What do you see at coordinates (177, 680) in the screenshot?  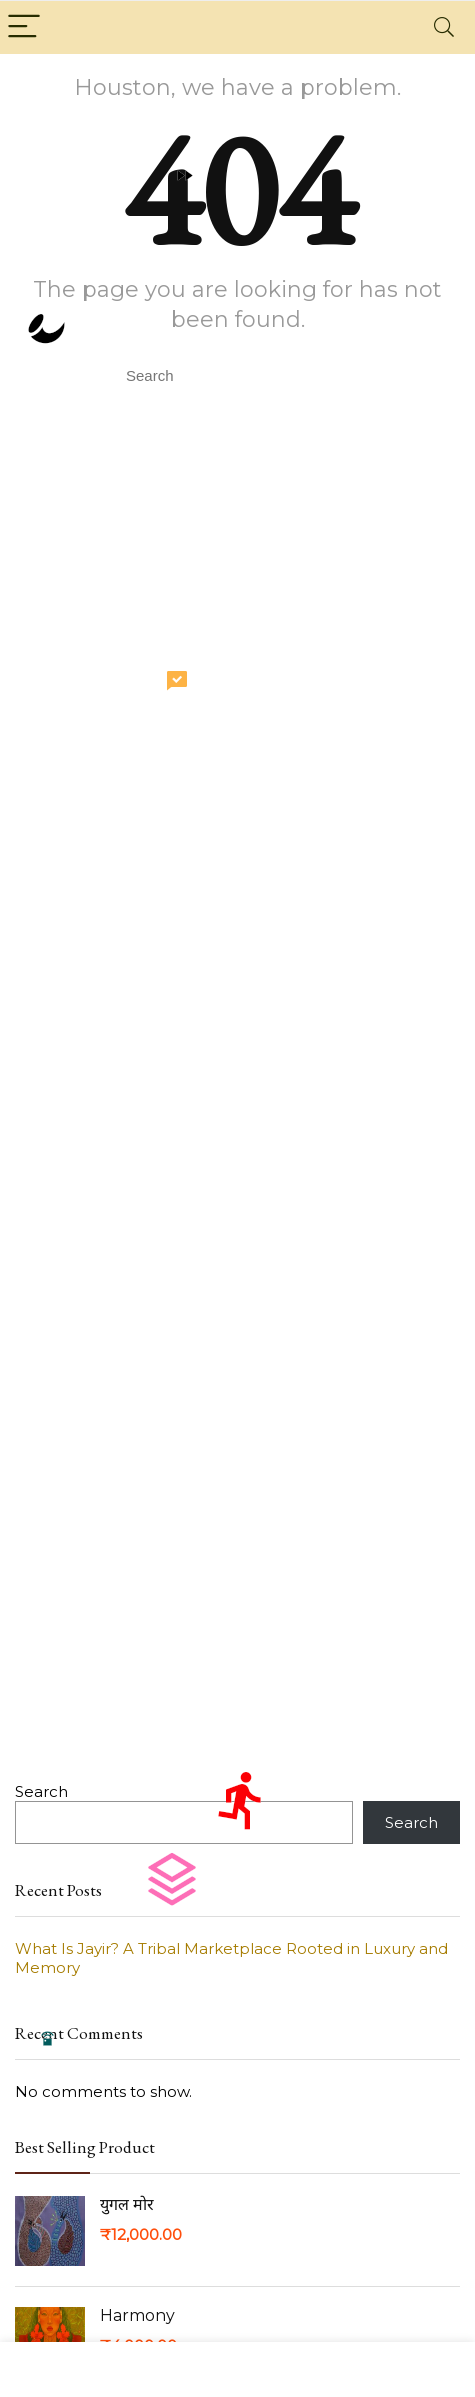 I see `message sent successfully` at bounding box center [177, 680].